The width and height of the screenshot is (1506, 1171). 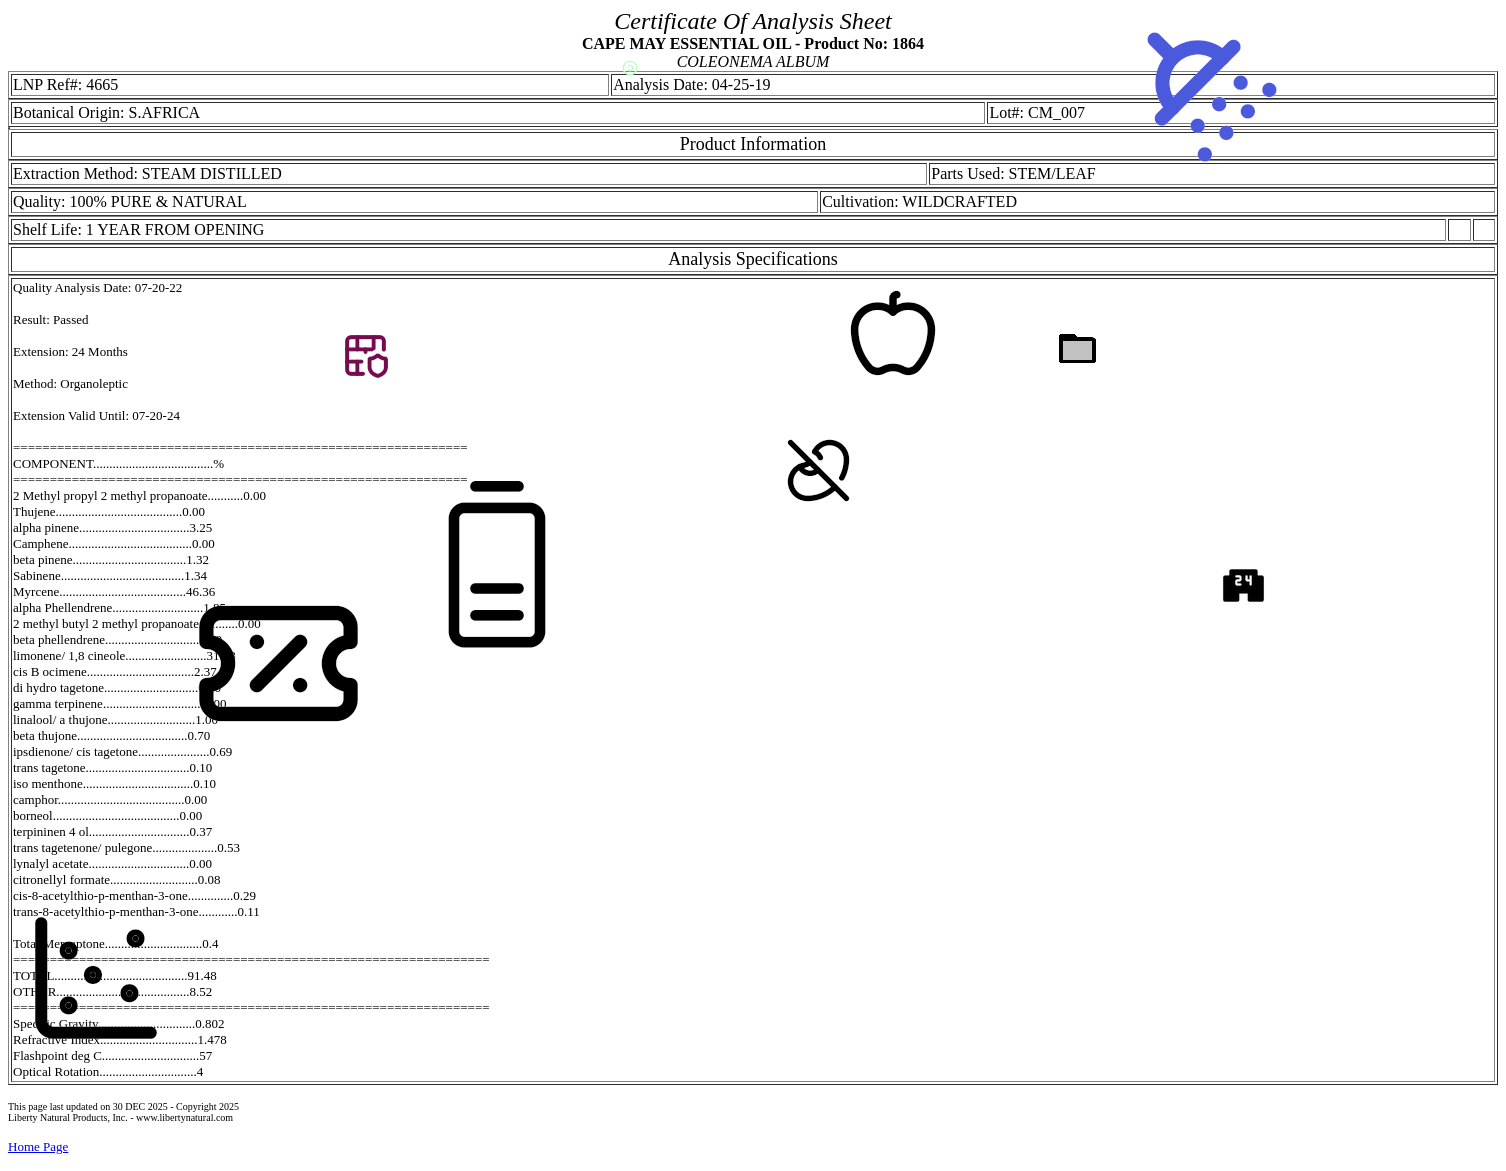 What do you see at coordinates (630, 68) in the screenshot?
I see `indicates copyleft licensing for content or software` at bounding box center [630, 68].